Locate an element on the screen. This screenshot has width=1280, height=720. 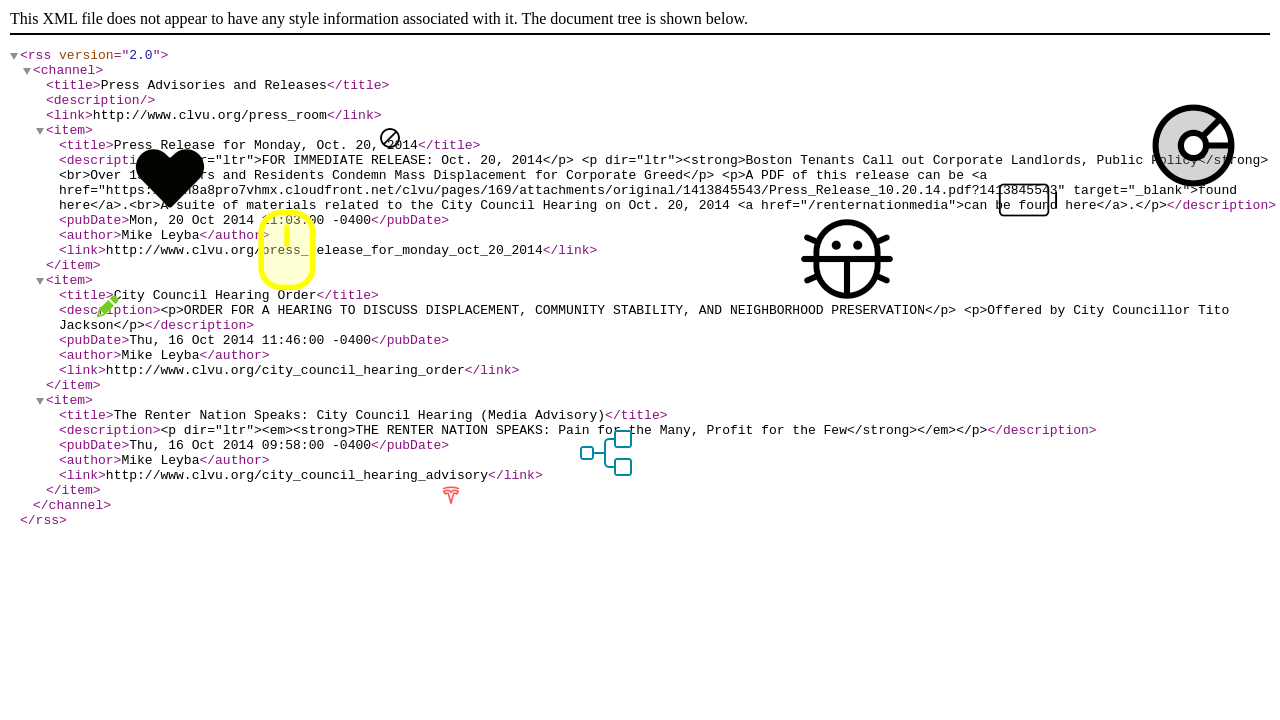
edit content or text is located at coordinates (107, 306).